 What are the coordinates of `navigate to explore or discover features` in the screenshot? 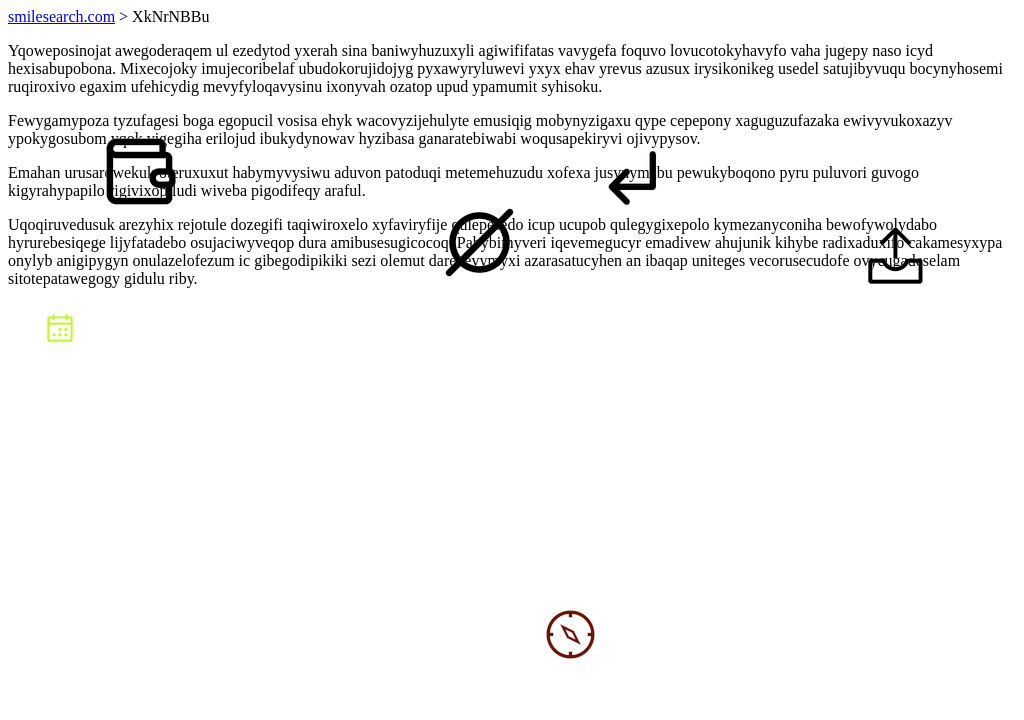 It's located at (570, 634).